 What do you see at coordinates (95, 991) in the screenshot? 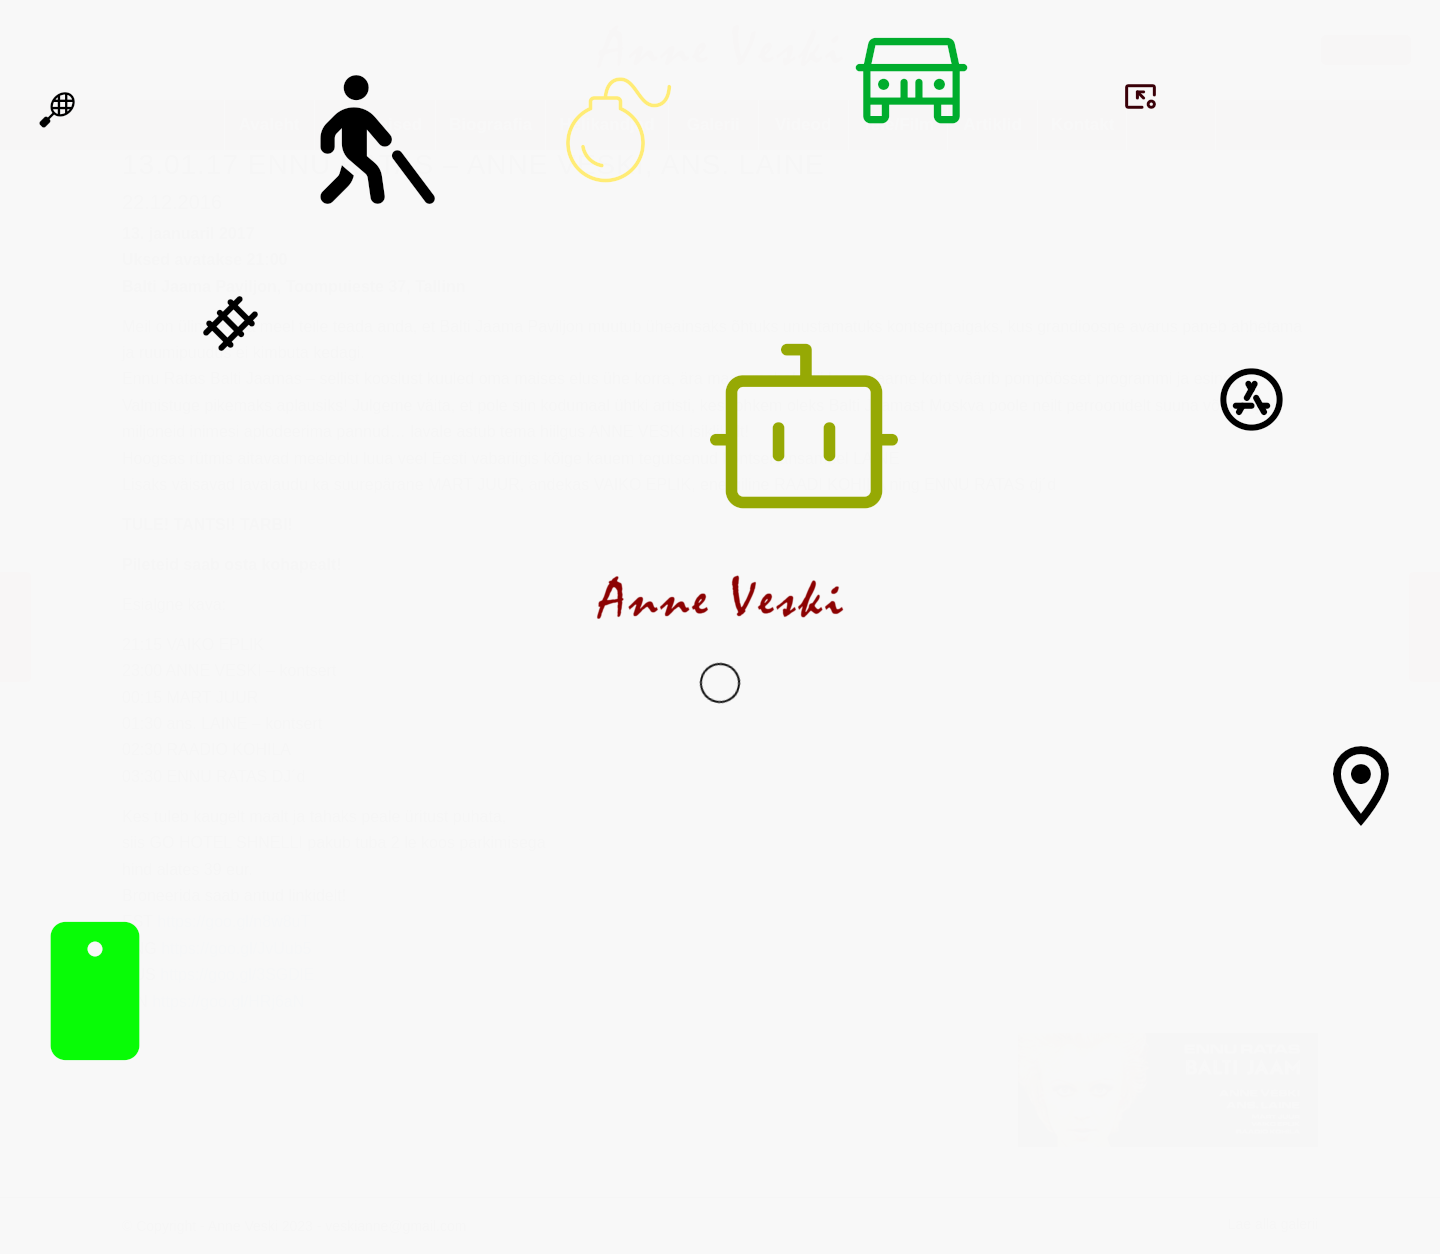
I see `access device camera from mobile` at bounding box center [95, 991].